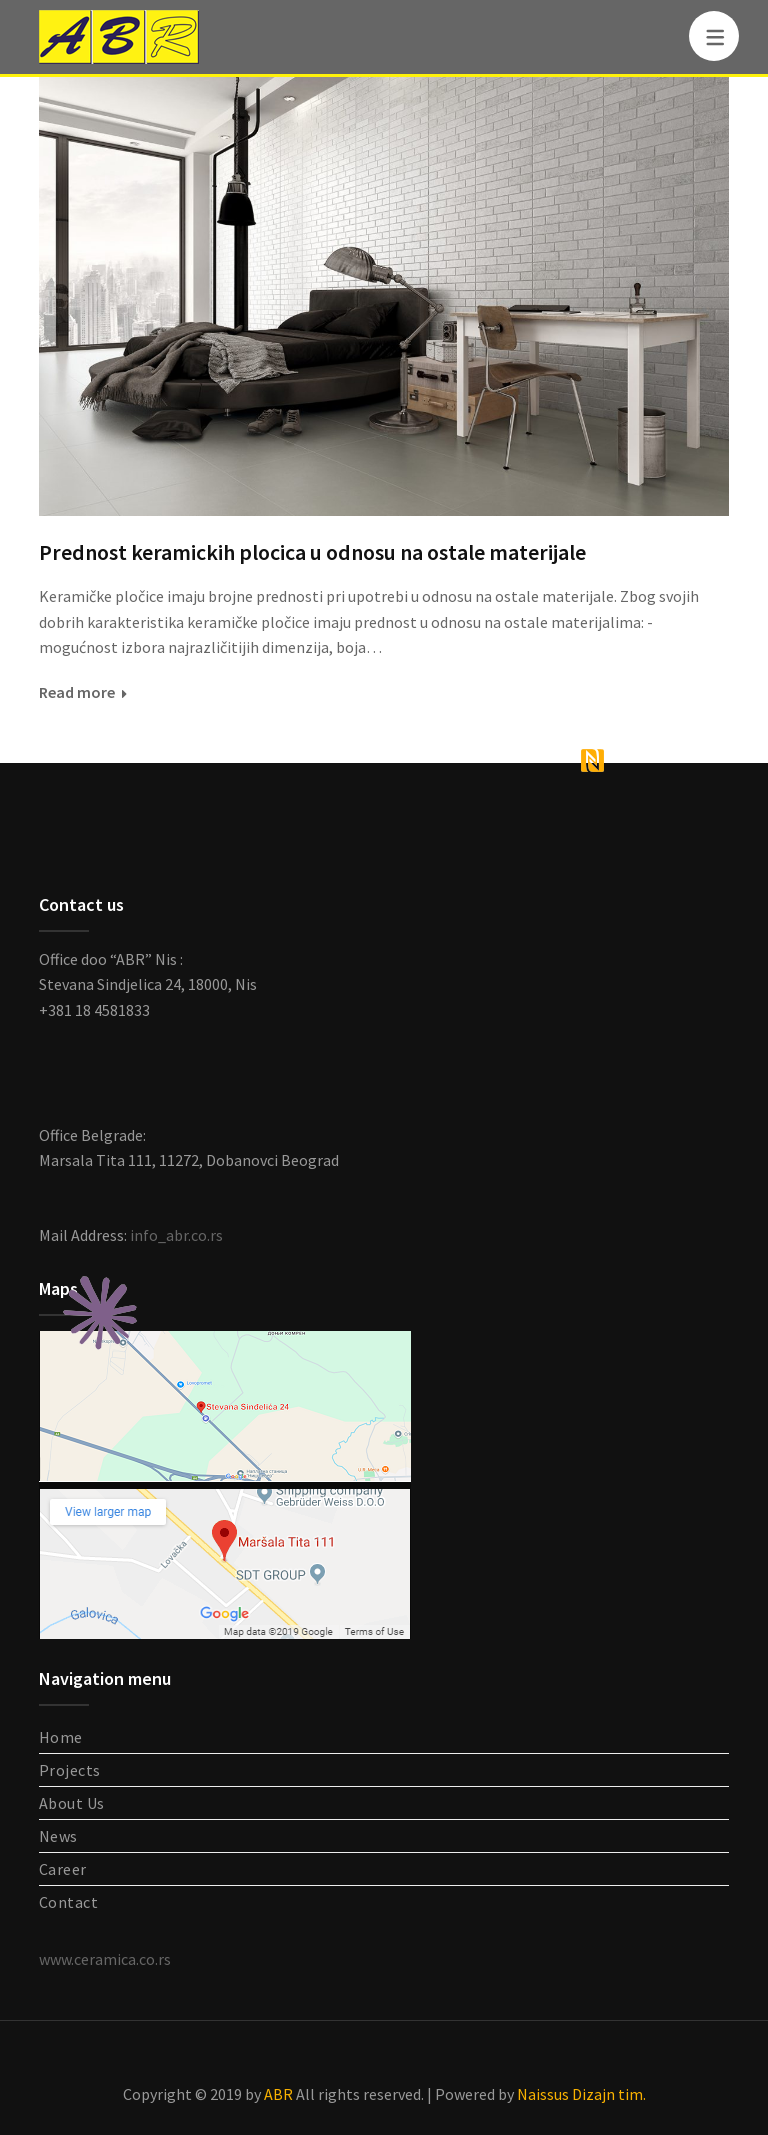 The image size is (768, 2135). What do you see at coordinates (100, 1313) in the screenshot?
I see `open the Claude AI assistant app` at bounding box center [100, 1313].